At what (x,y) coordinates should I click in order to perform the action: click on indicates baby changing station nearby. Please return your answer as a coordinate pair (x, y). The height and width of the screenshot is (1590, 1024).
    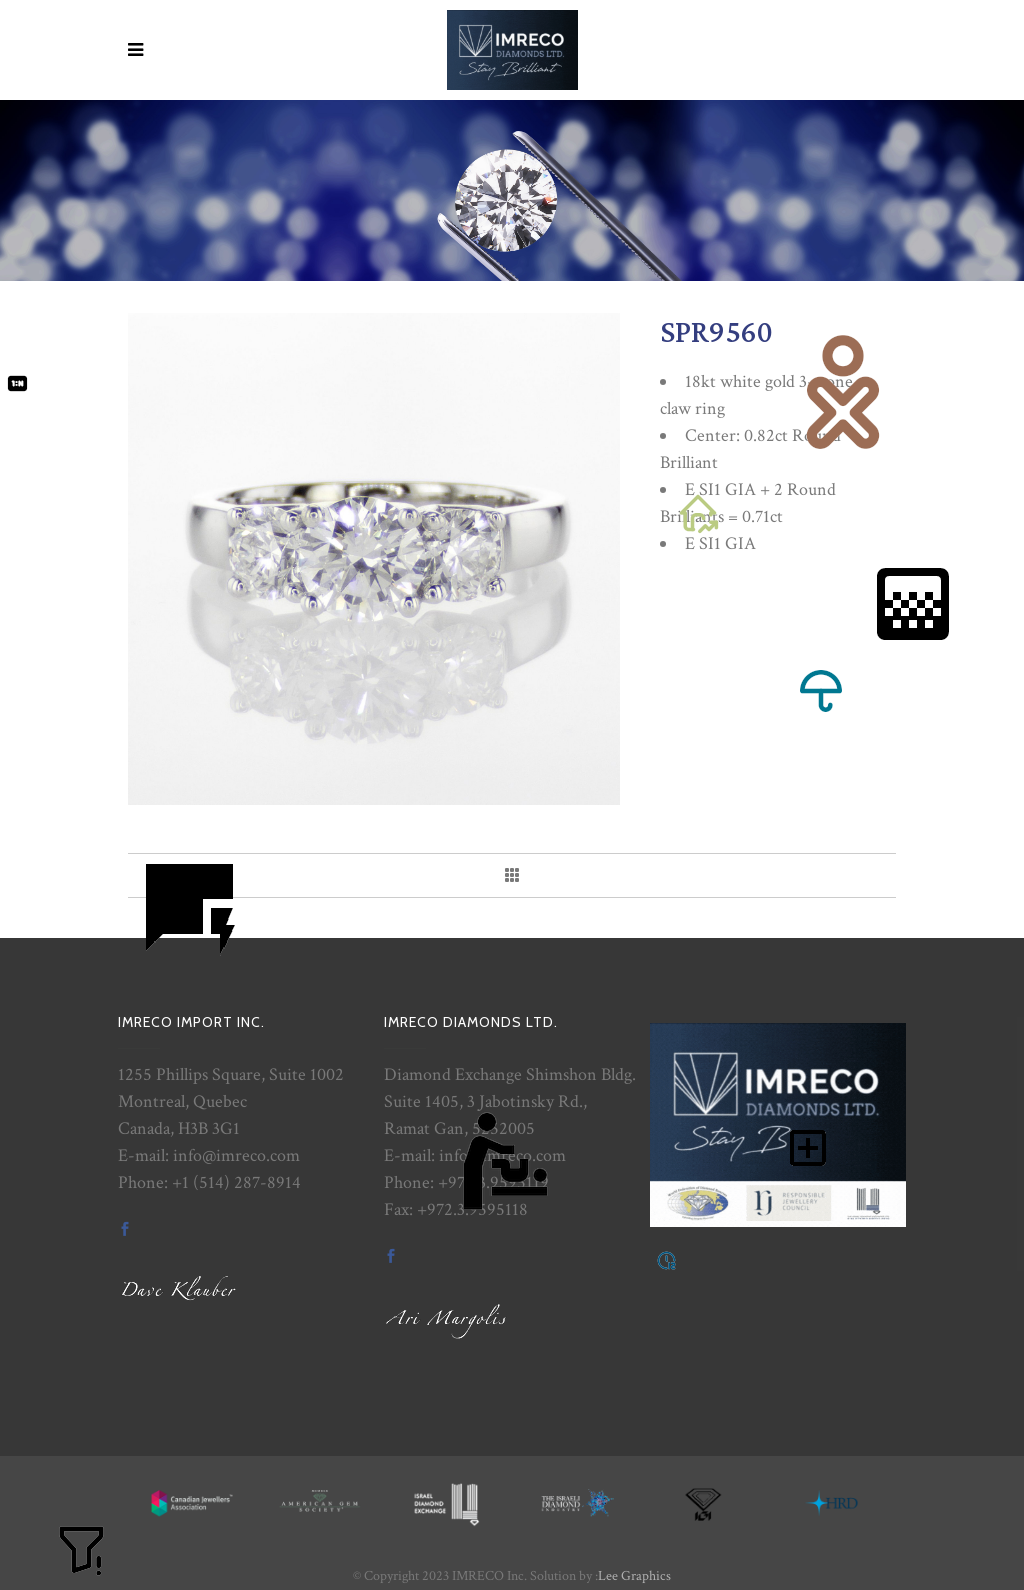
    Looking at the image, I should click on (505, 1163).